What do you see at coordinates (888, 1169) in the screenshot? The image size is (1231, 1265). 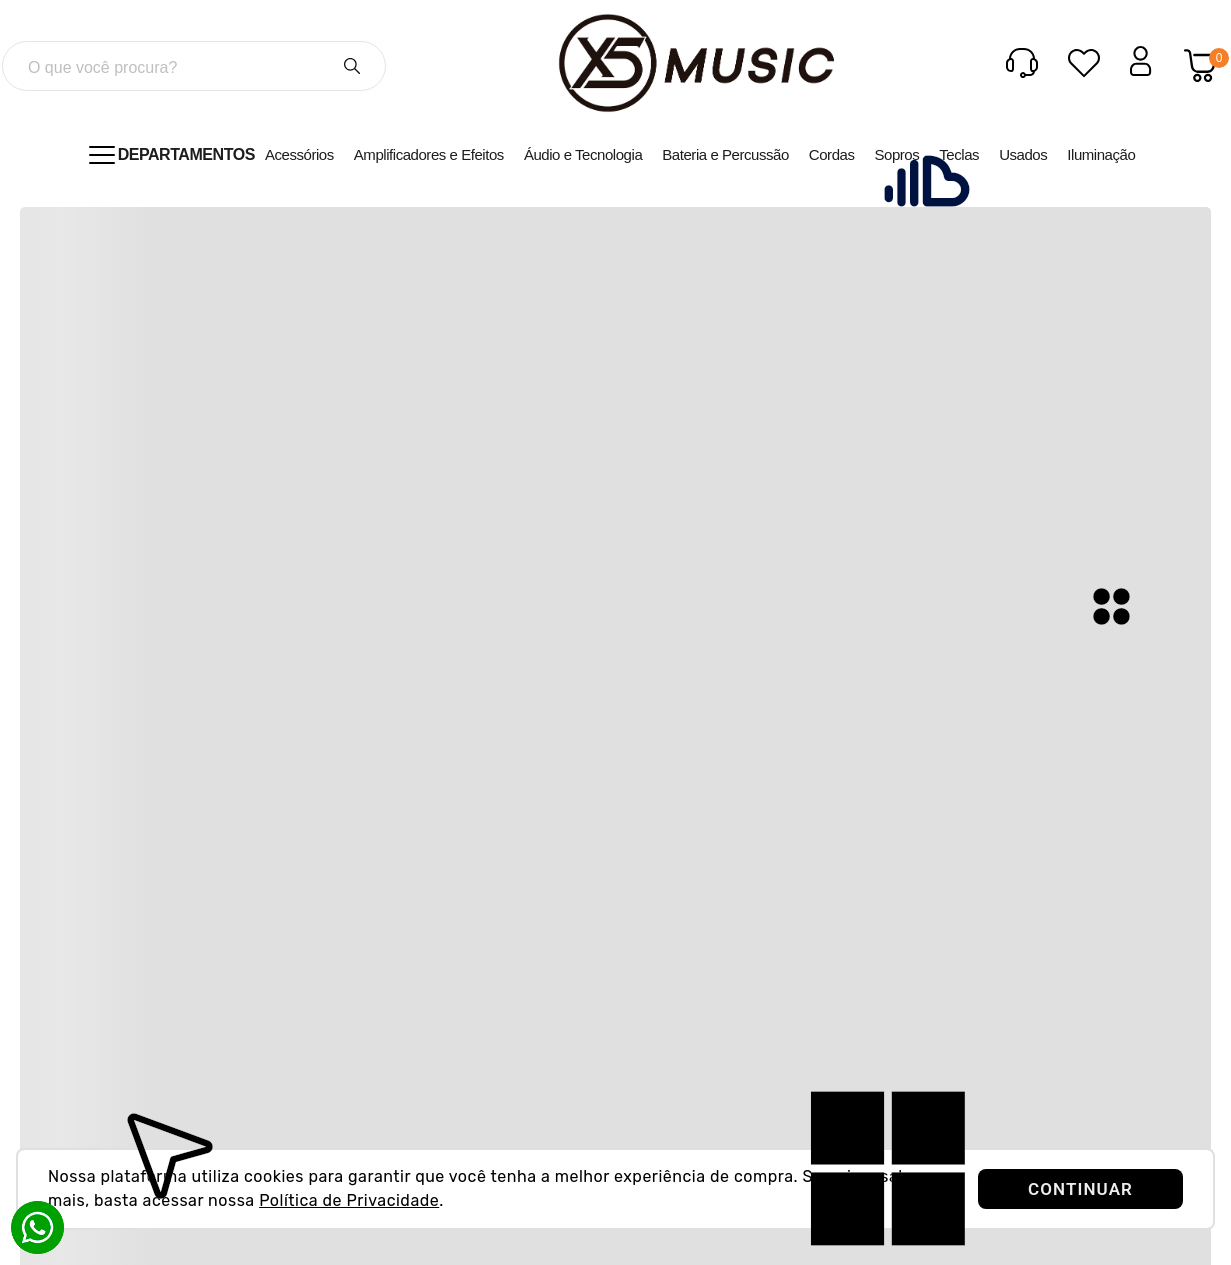 I see `sign in with Microsoft account` at bounding box center [888, 1169].